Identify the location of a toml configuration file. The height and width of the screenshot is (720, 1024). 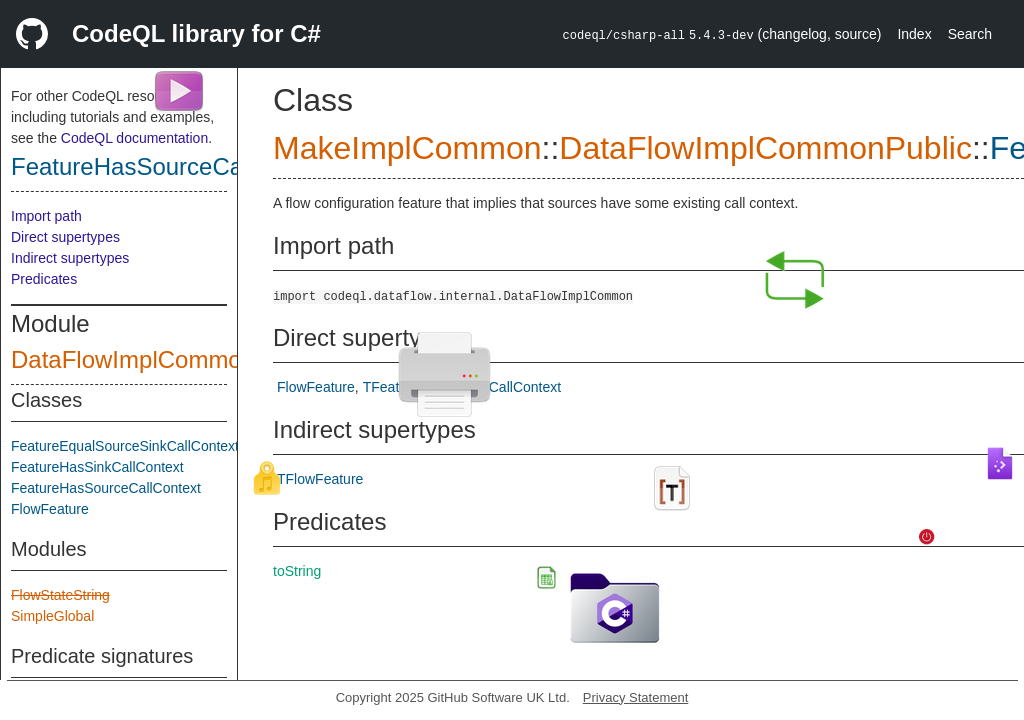
(672, 488).